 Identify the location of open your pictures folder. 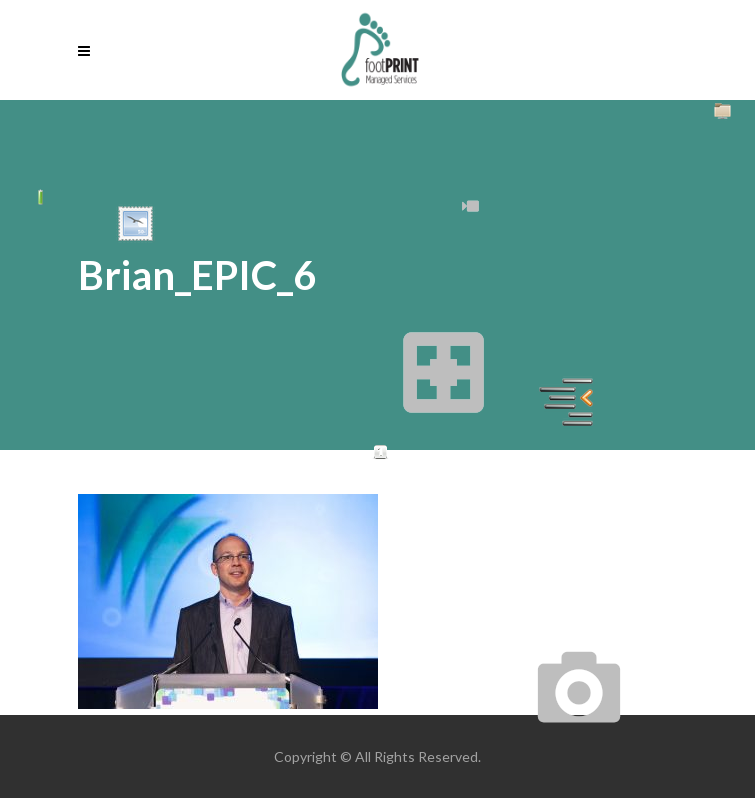
(579, 687).